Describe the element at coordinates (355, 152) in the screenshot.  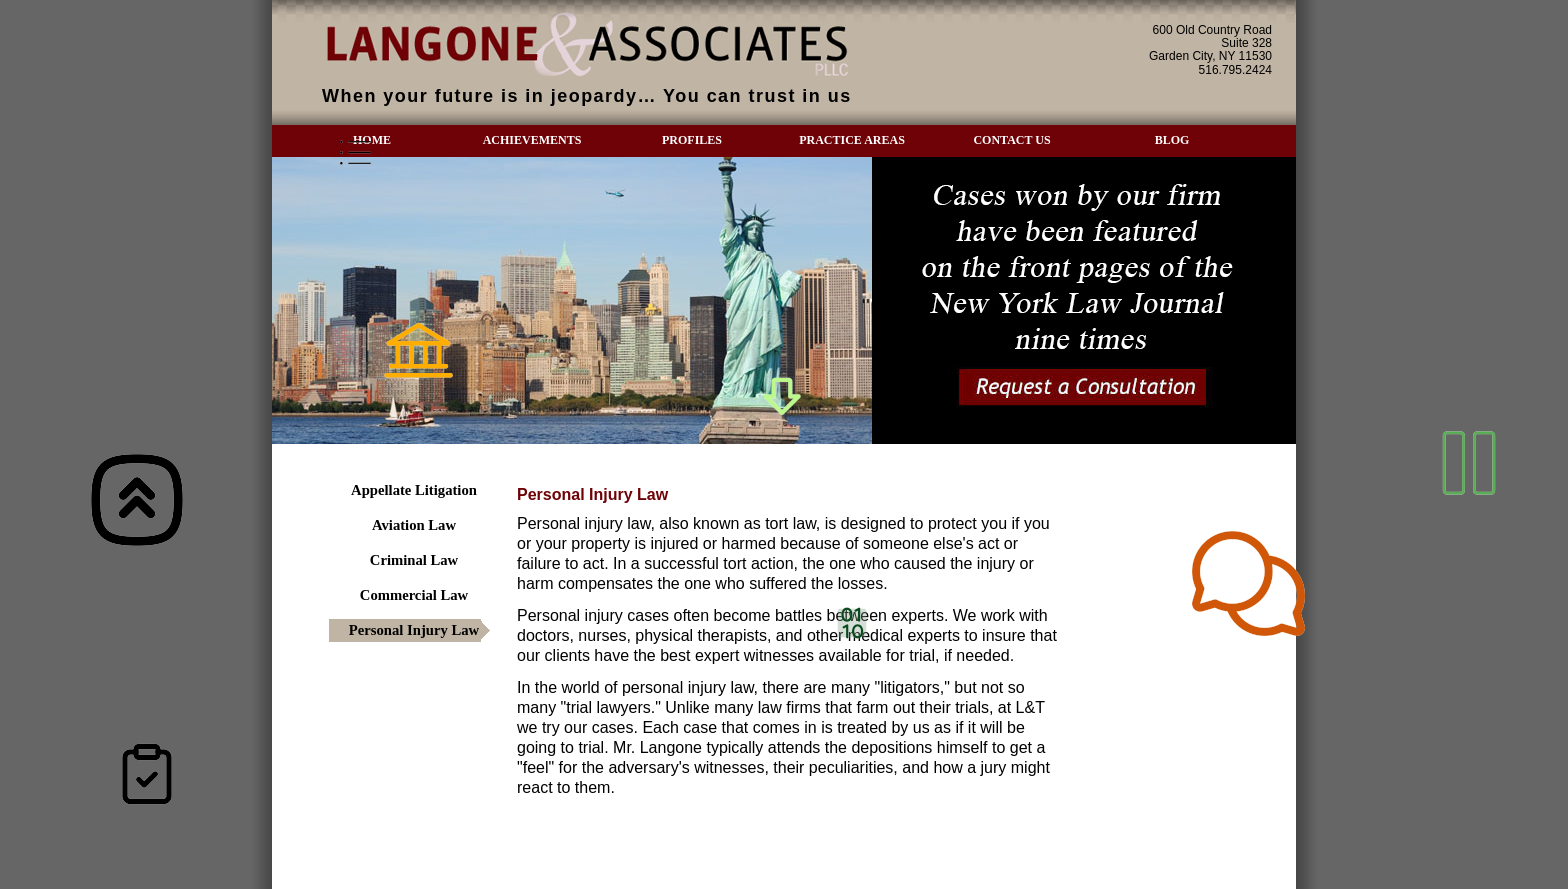
I see `view items in list format` at that location.